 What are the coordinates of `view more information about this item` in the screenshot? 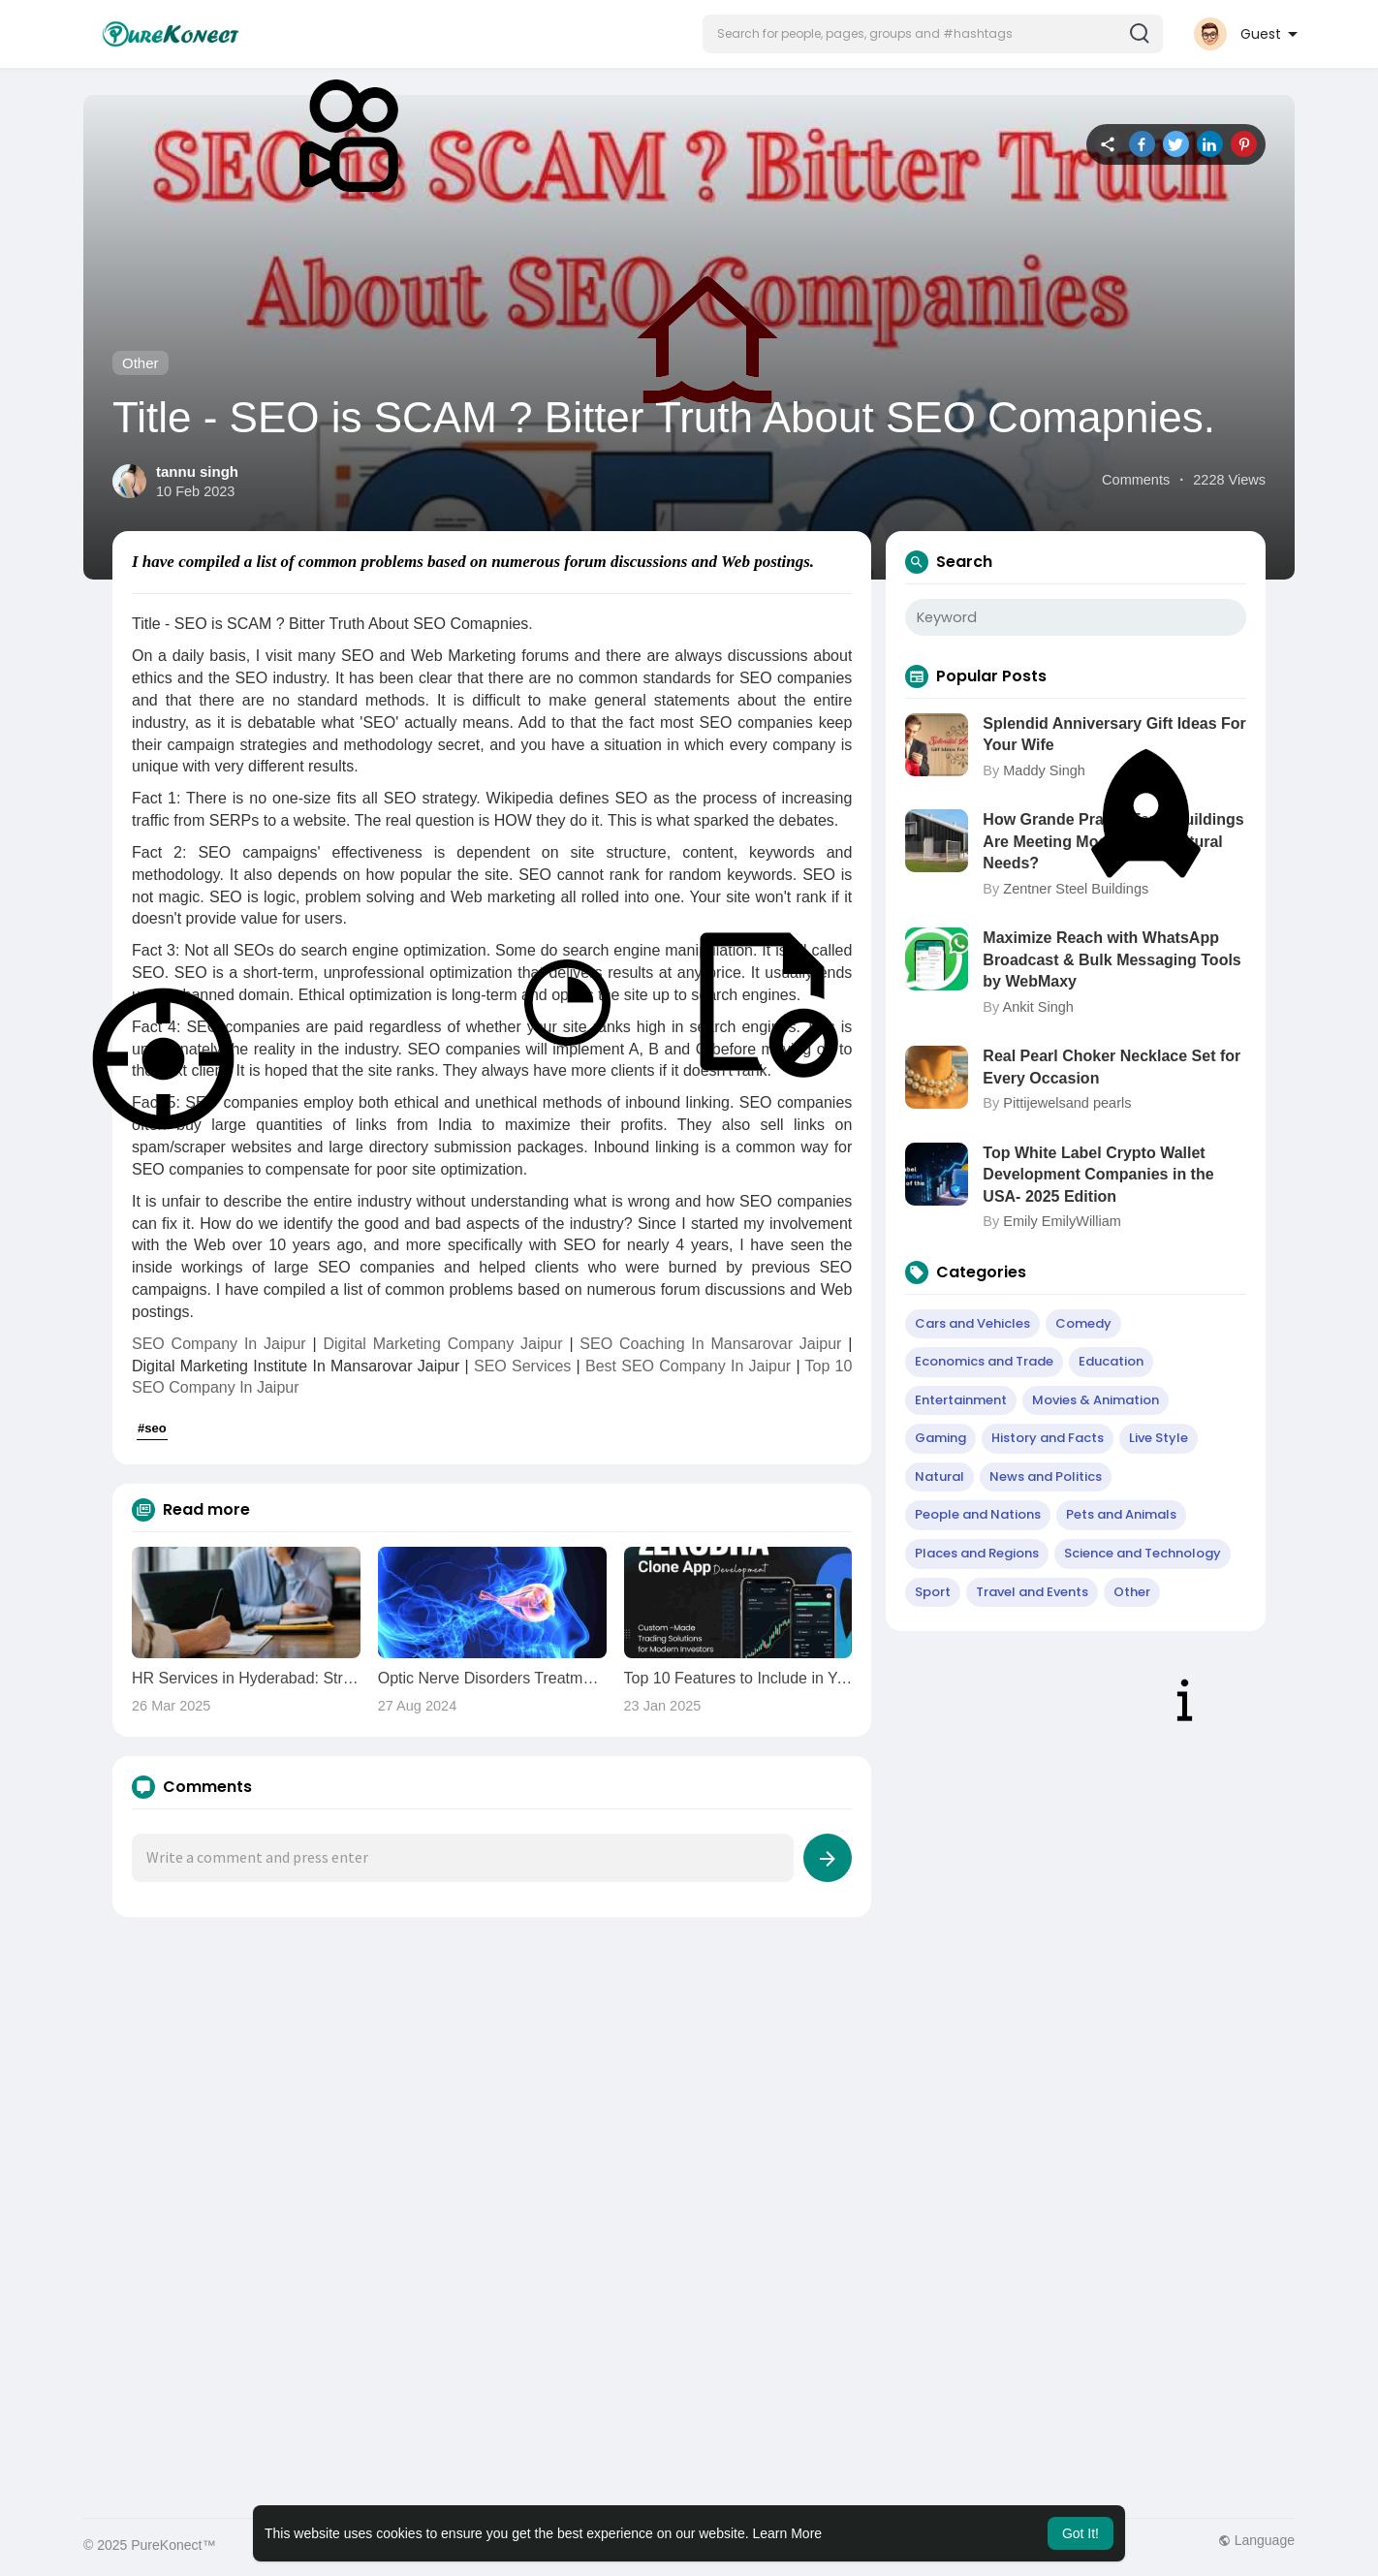 It's located at (1184, 1701).